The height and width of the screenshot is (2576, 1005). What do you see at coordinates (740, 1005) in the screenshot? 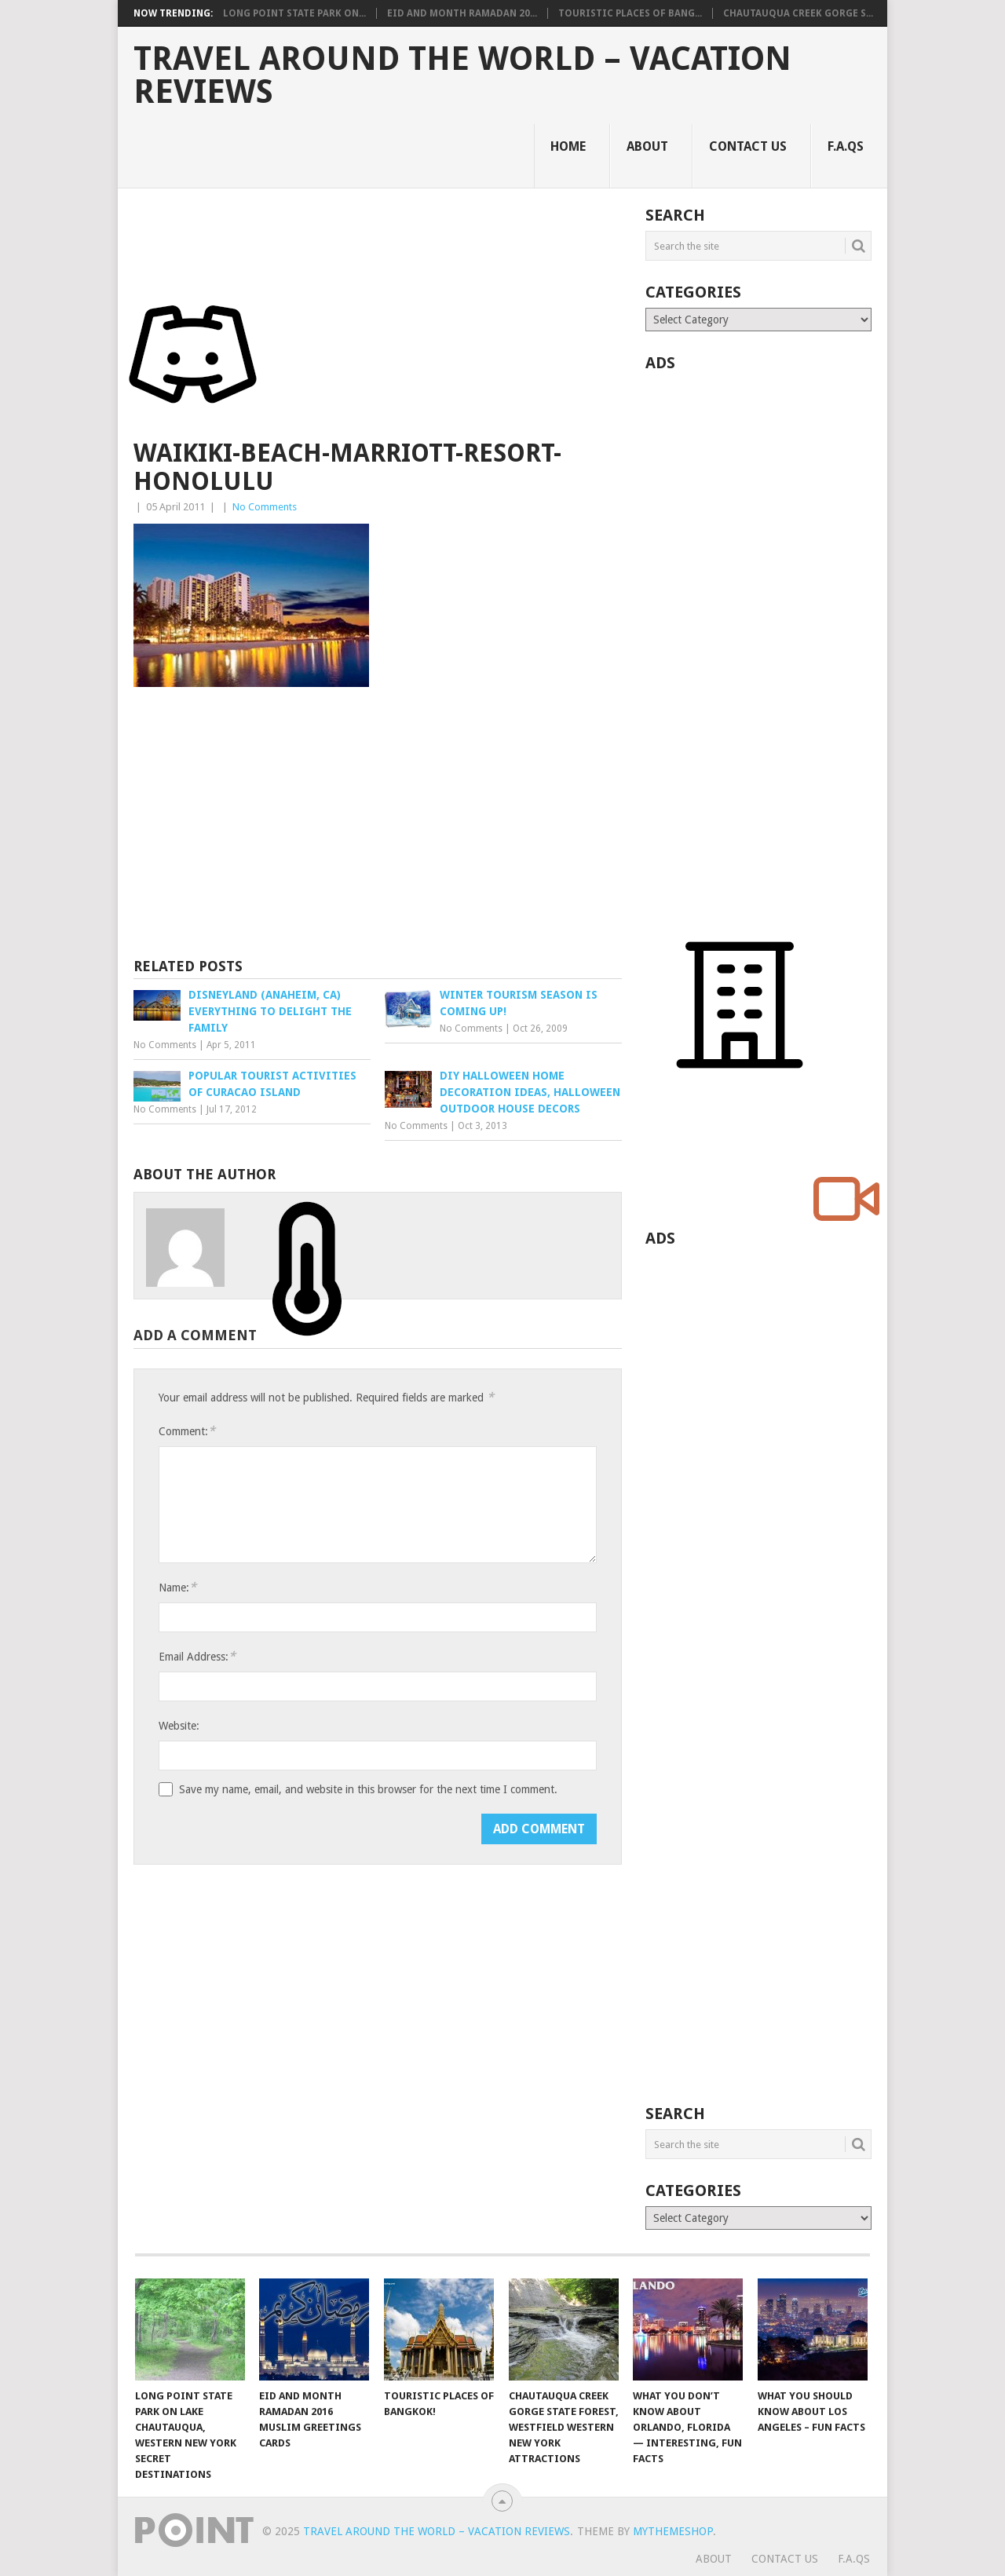
I see `view company or business information` at bounding box center [740, 1005].